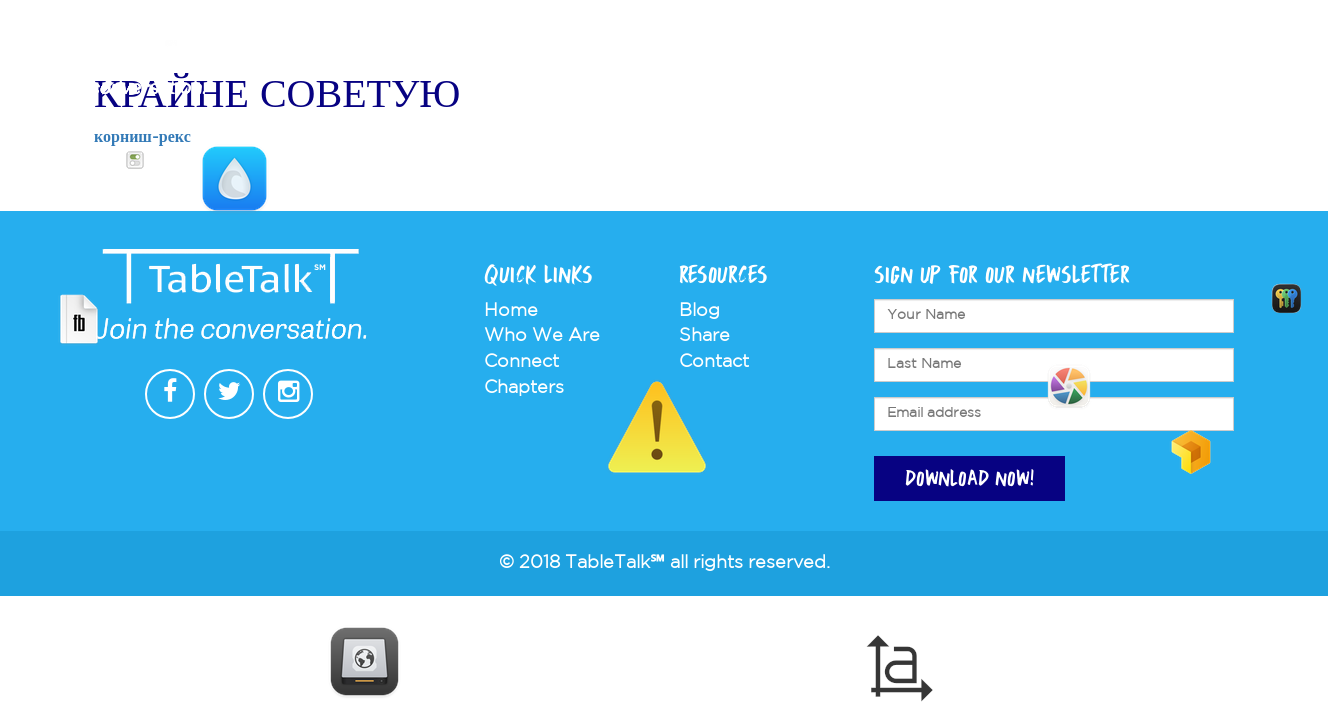  What do you see at coordinates (79, 320) in the screenshot?
I see `a fictionbook (.fb2) ebook file` at bounding box center [79, 320].